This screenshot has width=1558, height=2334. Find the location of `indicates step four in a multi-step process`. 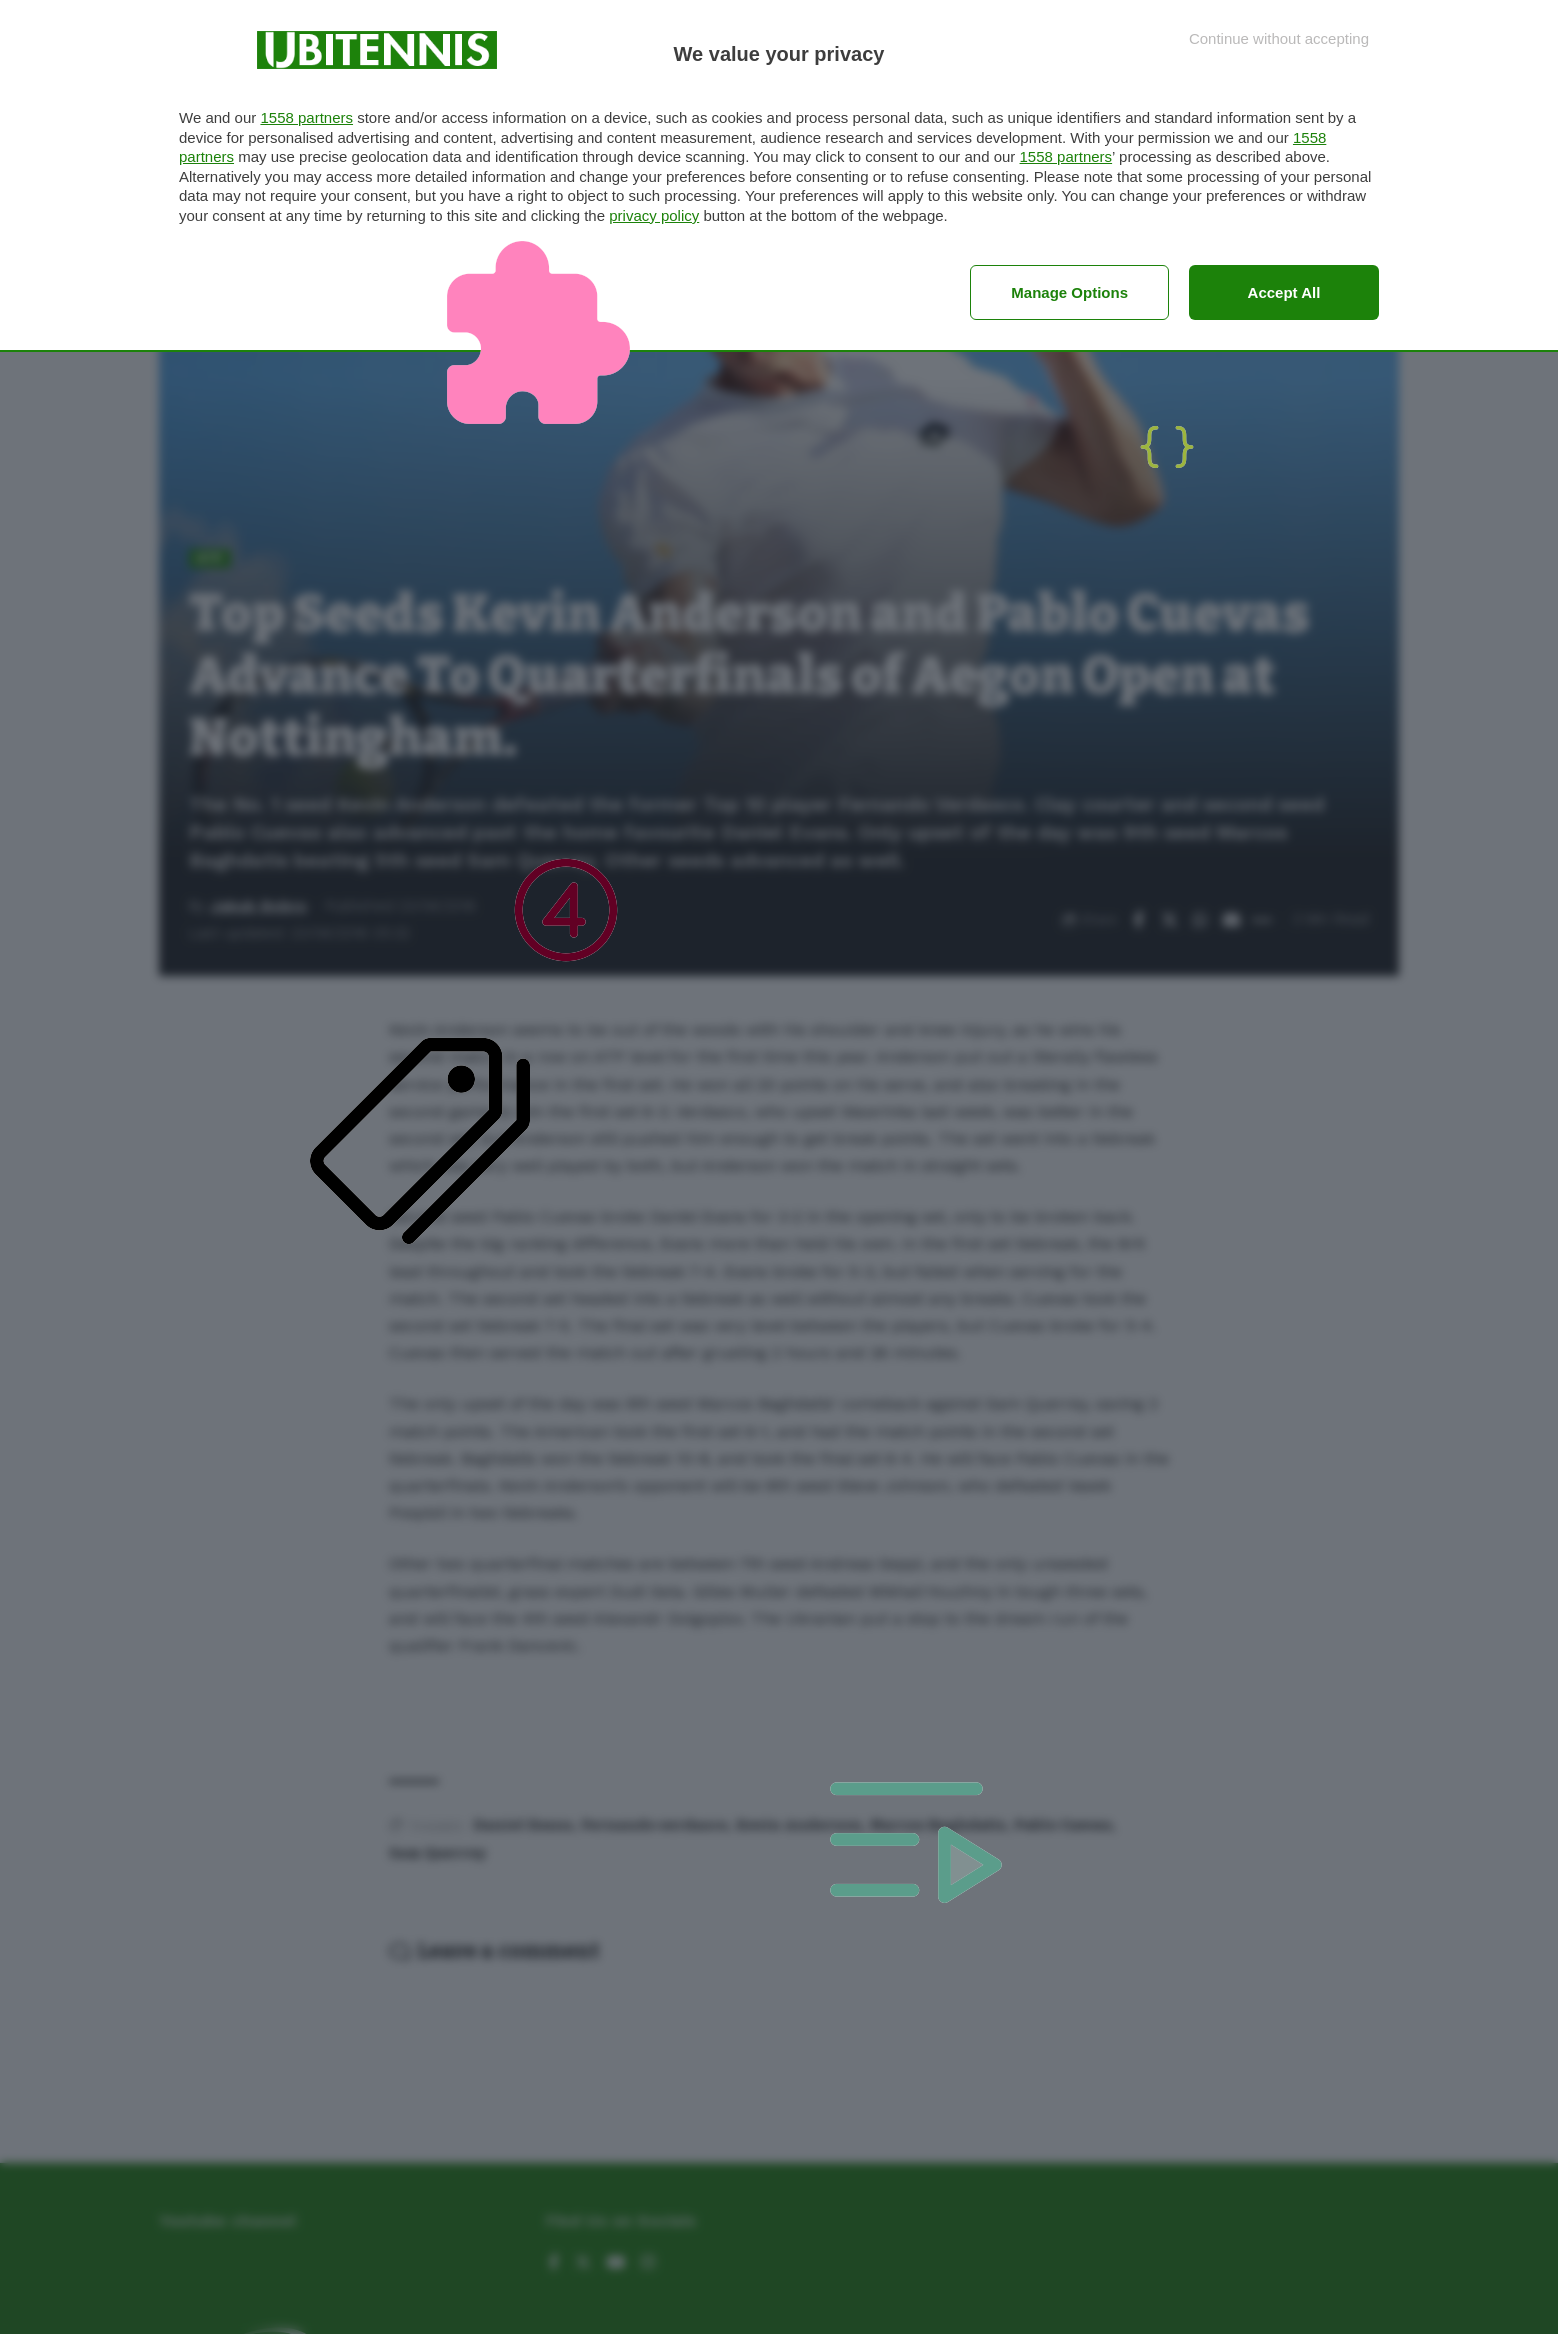

indicates step four in a multi-step process is located at coordinates (566, 910).